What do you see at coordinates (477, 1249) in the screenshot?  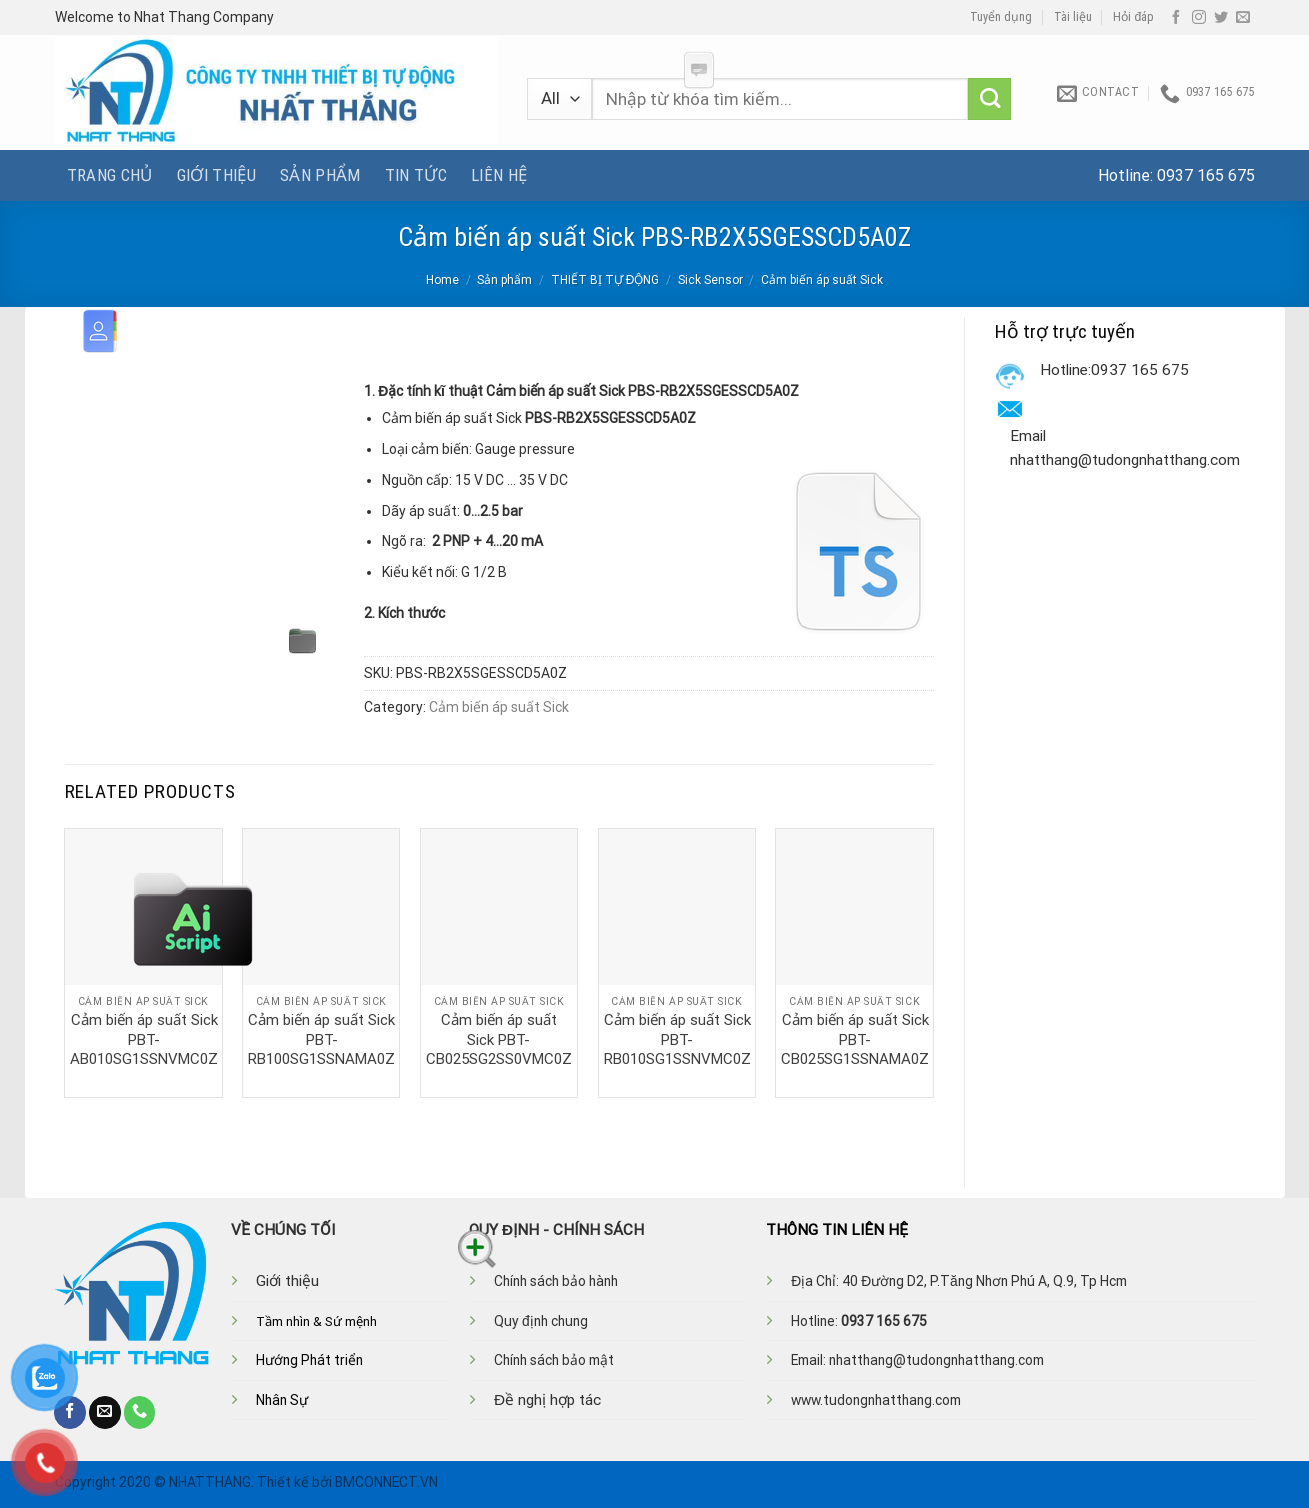 I see `zoom in on file or document content` at bounding box center [477, 1249].